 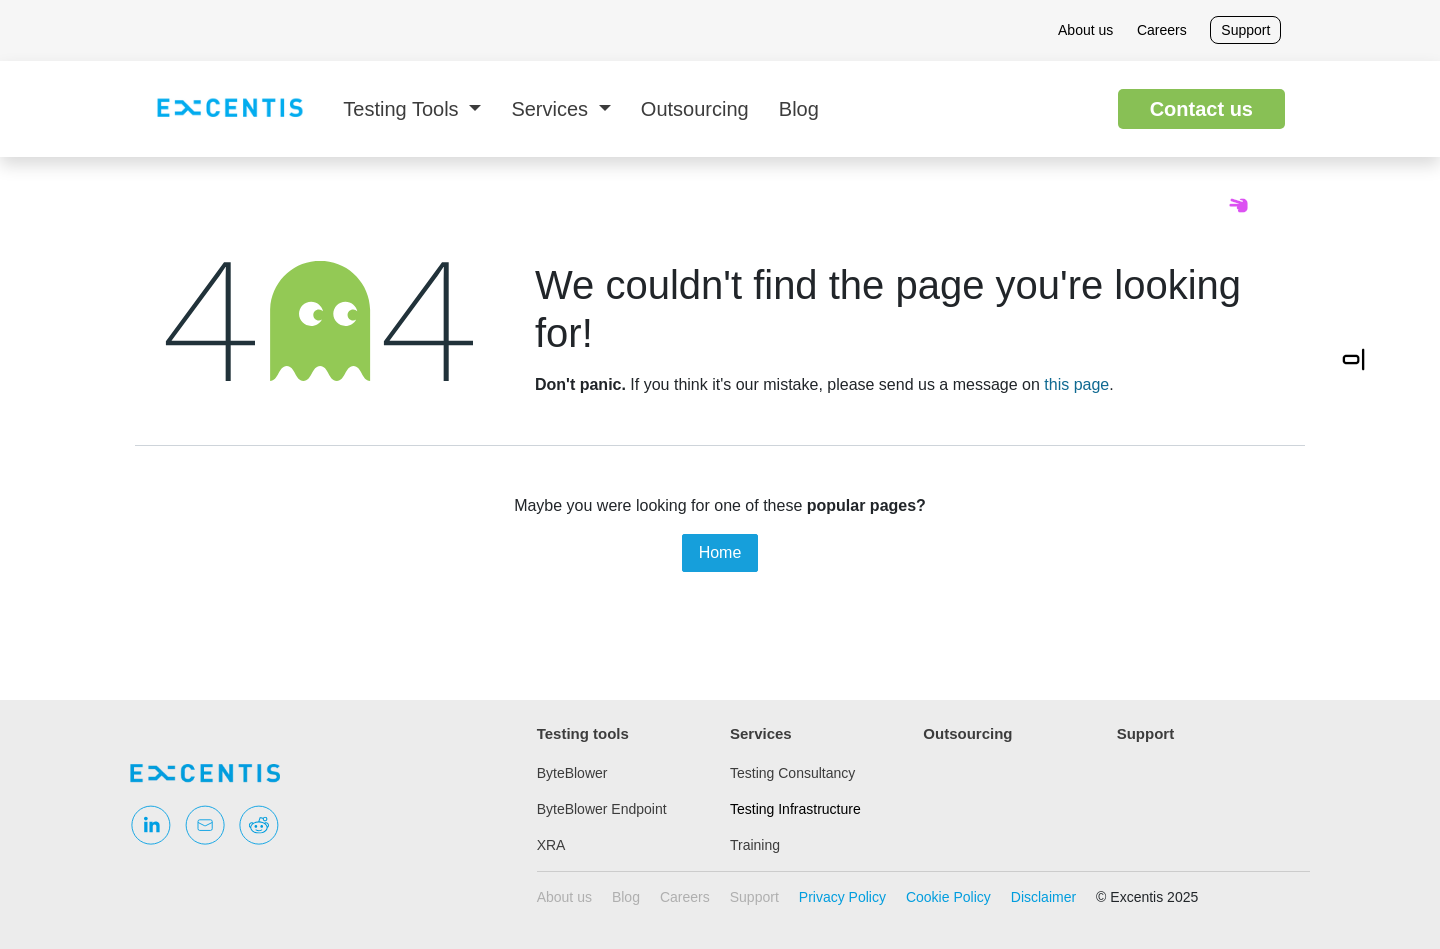 I want to click on align selected element to the right, so click(x=1353, y=359).